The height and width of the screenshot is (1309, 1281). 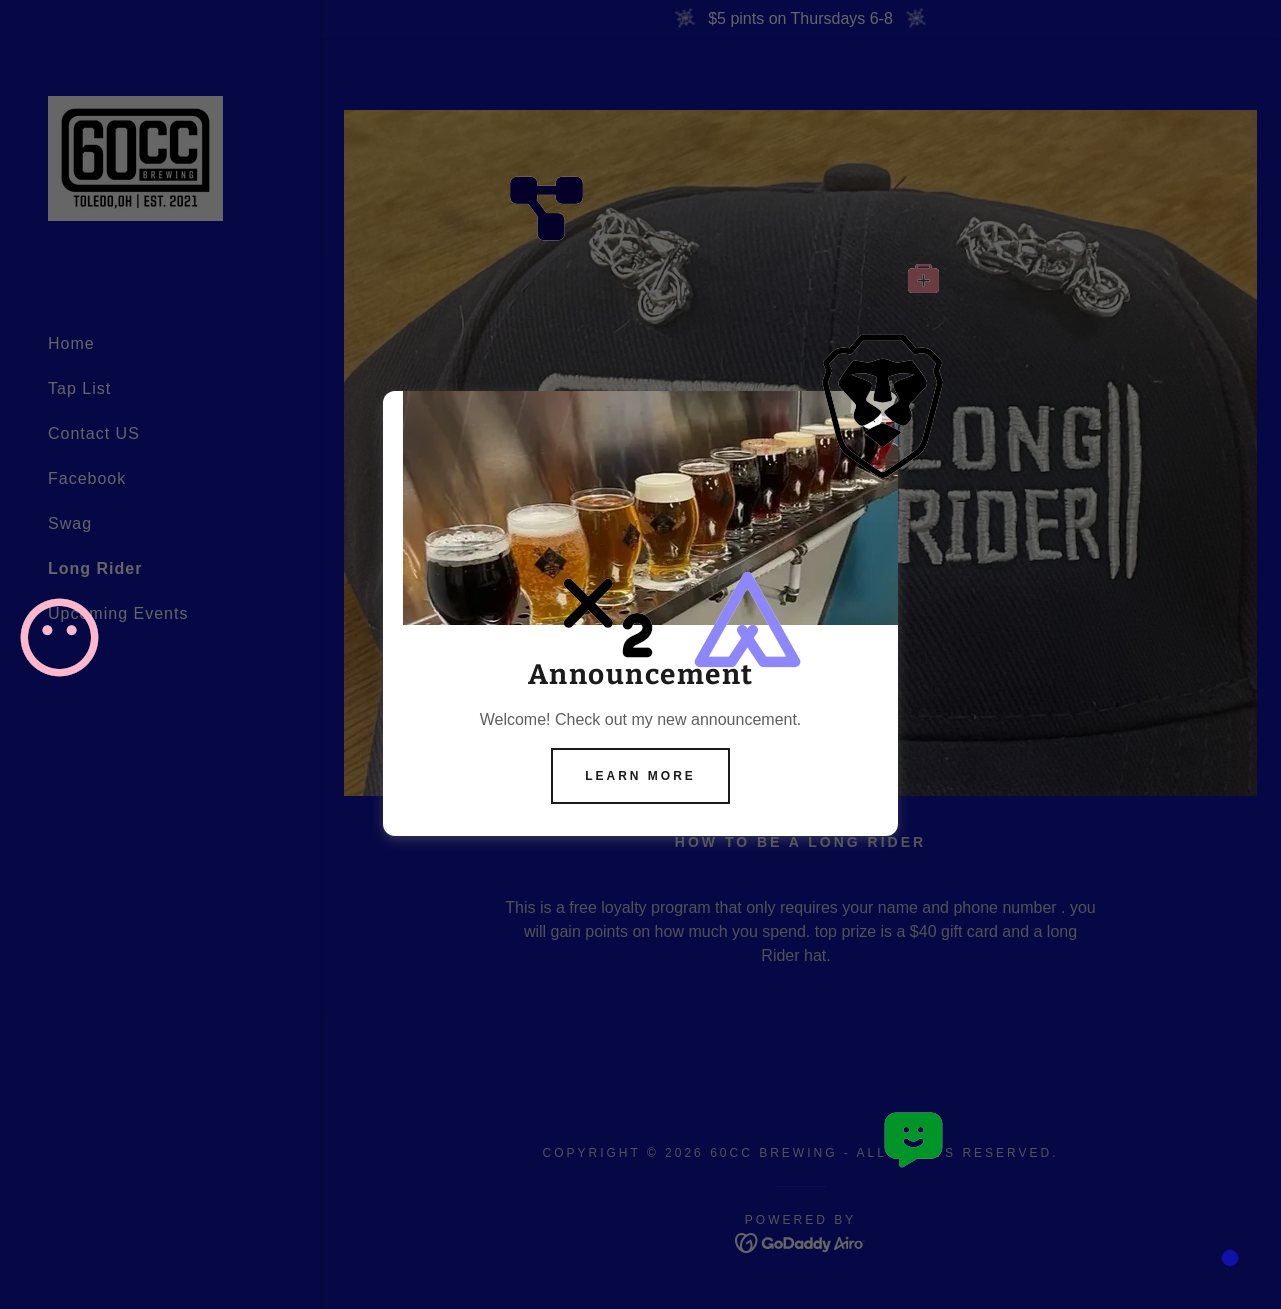 What do you see at coordinates (913, 1138) in the screenshot?
I see `open chatbot or AI assistant` at bounding box center [913, 1138].